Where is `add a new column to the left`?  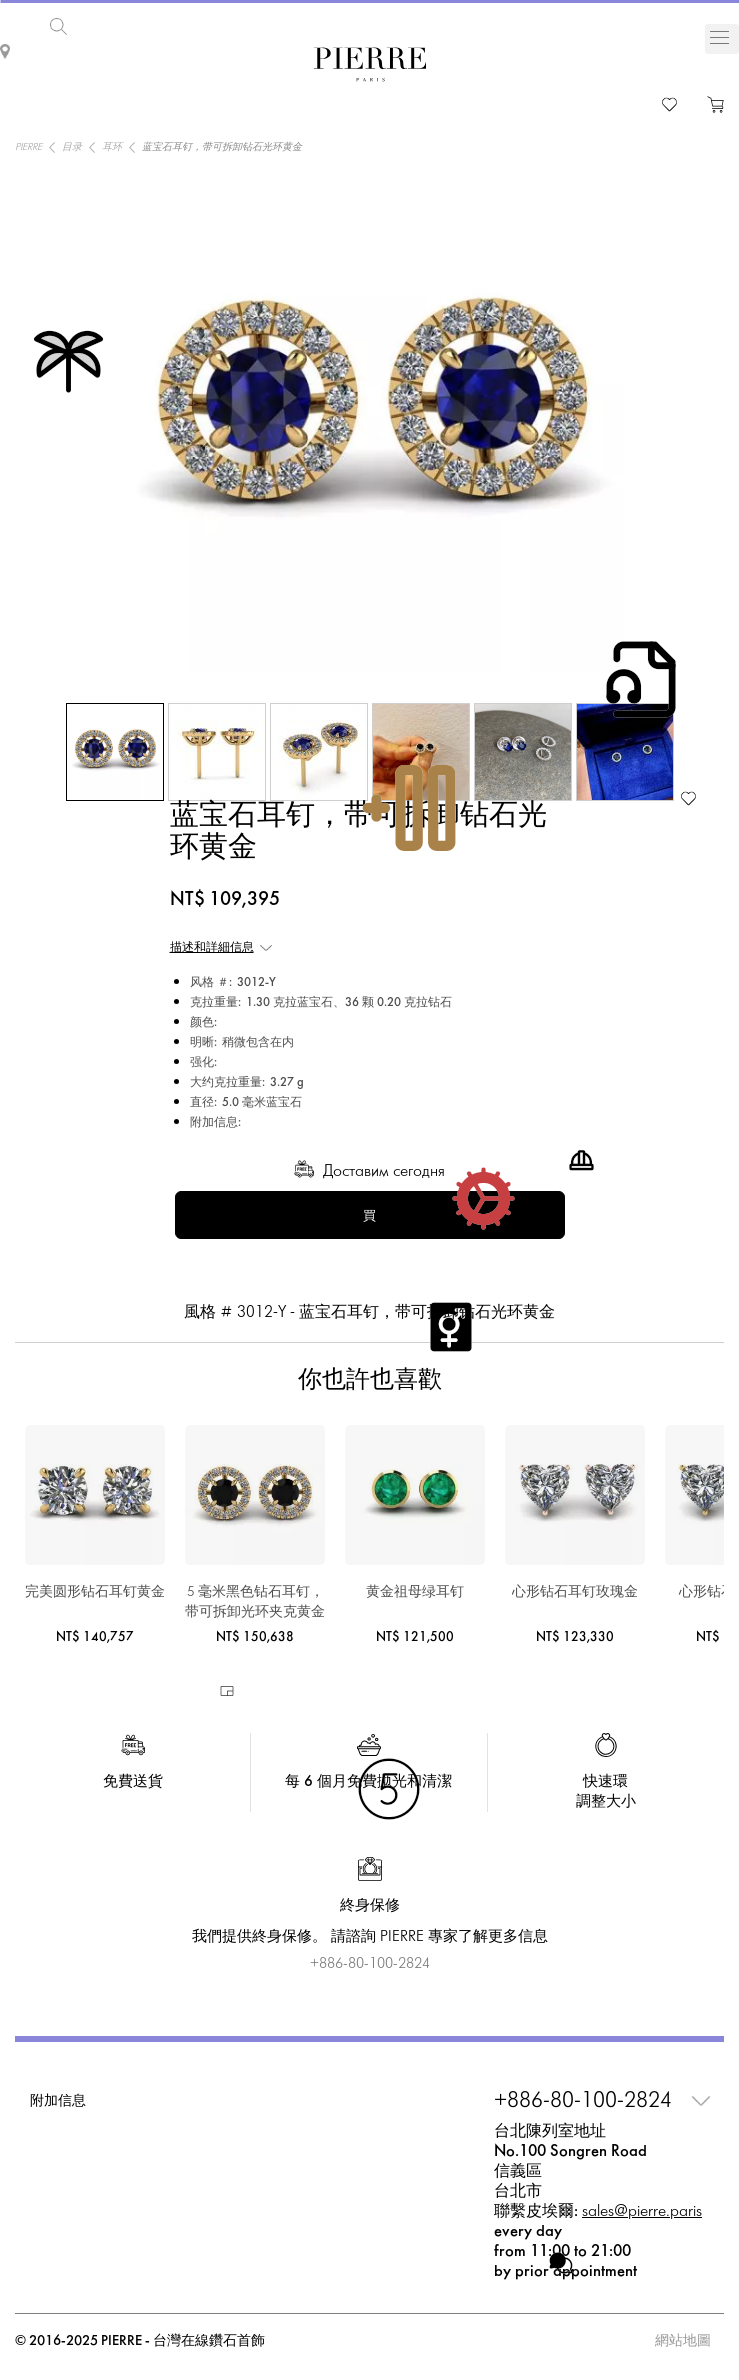 add a new column to the left is located at coordinates (416, 808).